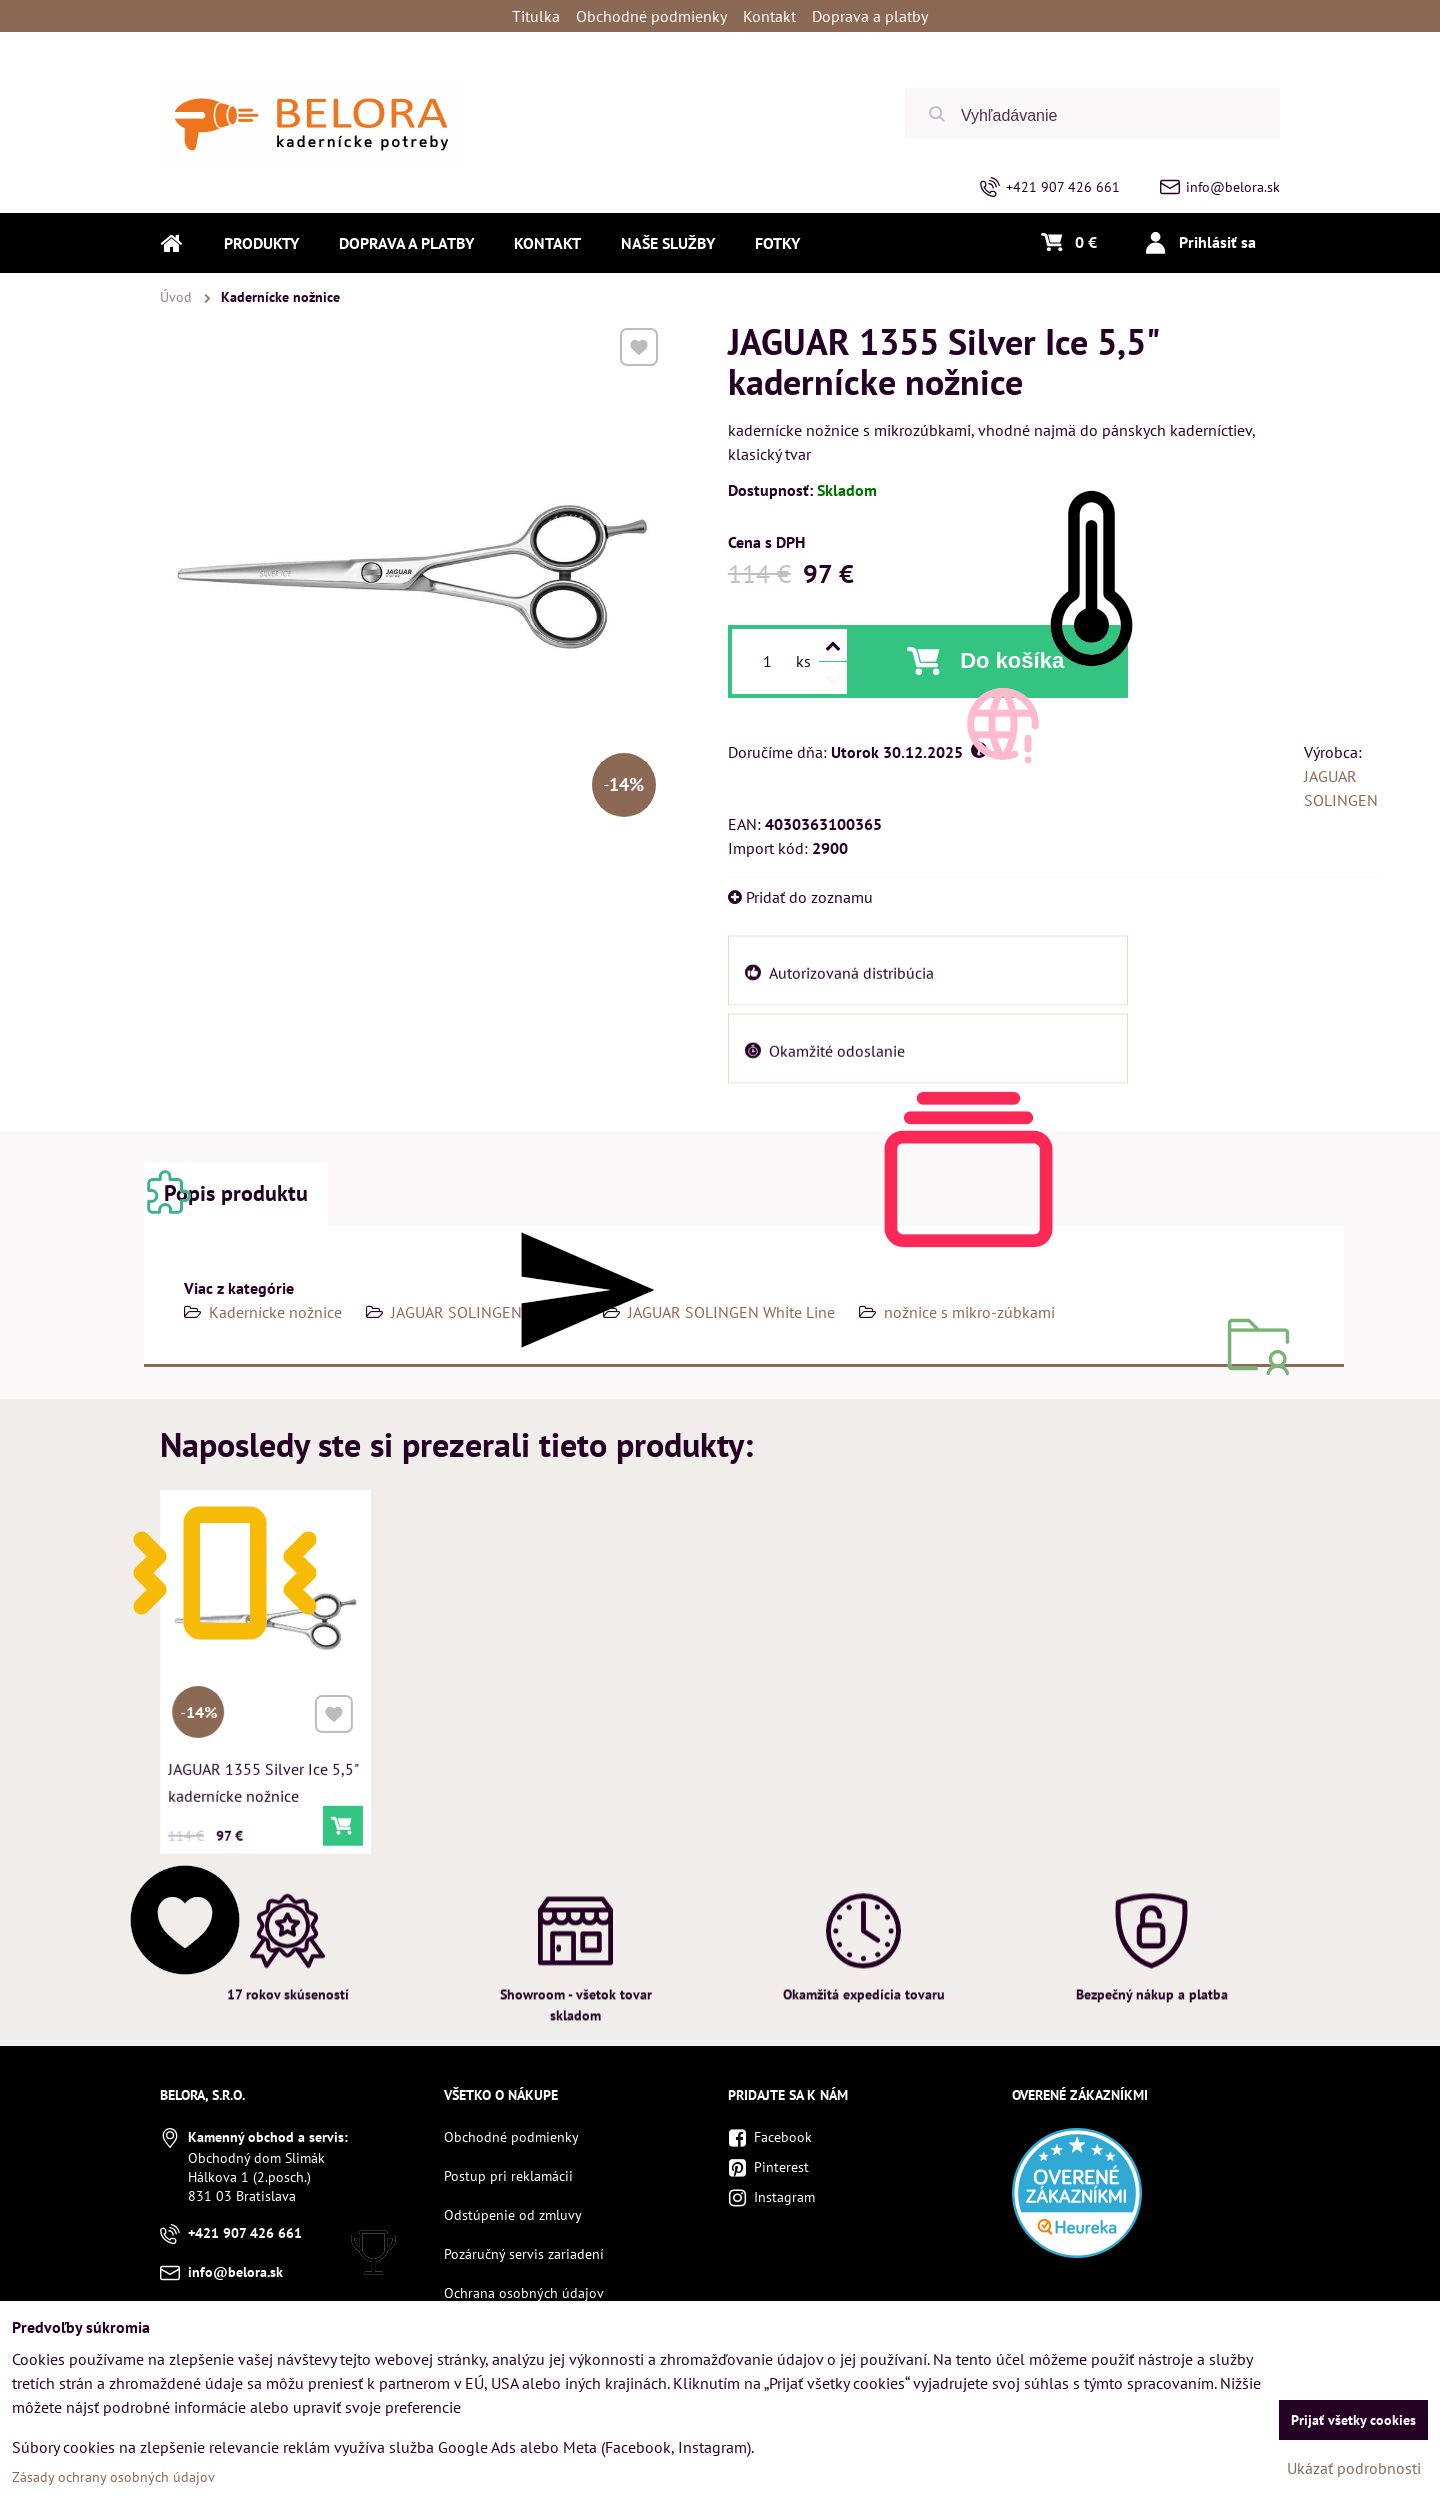 This screenshot has width=1440, height=2500. Describe the element at coordinates (225, 1573) in the screenshot. I see `toggle phone vibration mode` at that location.